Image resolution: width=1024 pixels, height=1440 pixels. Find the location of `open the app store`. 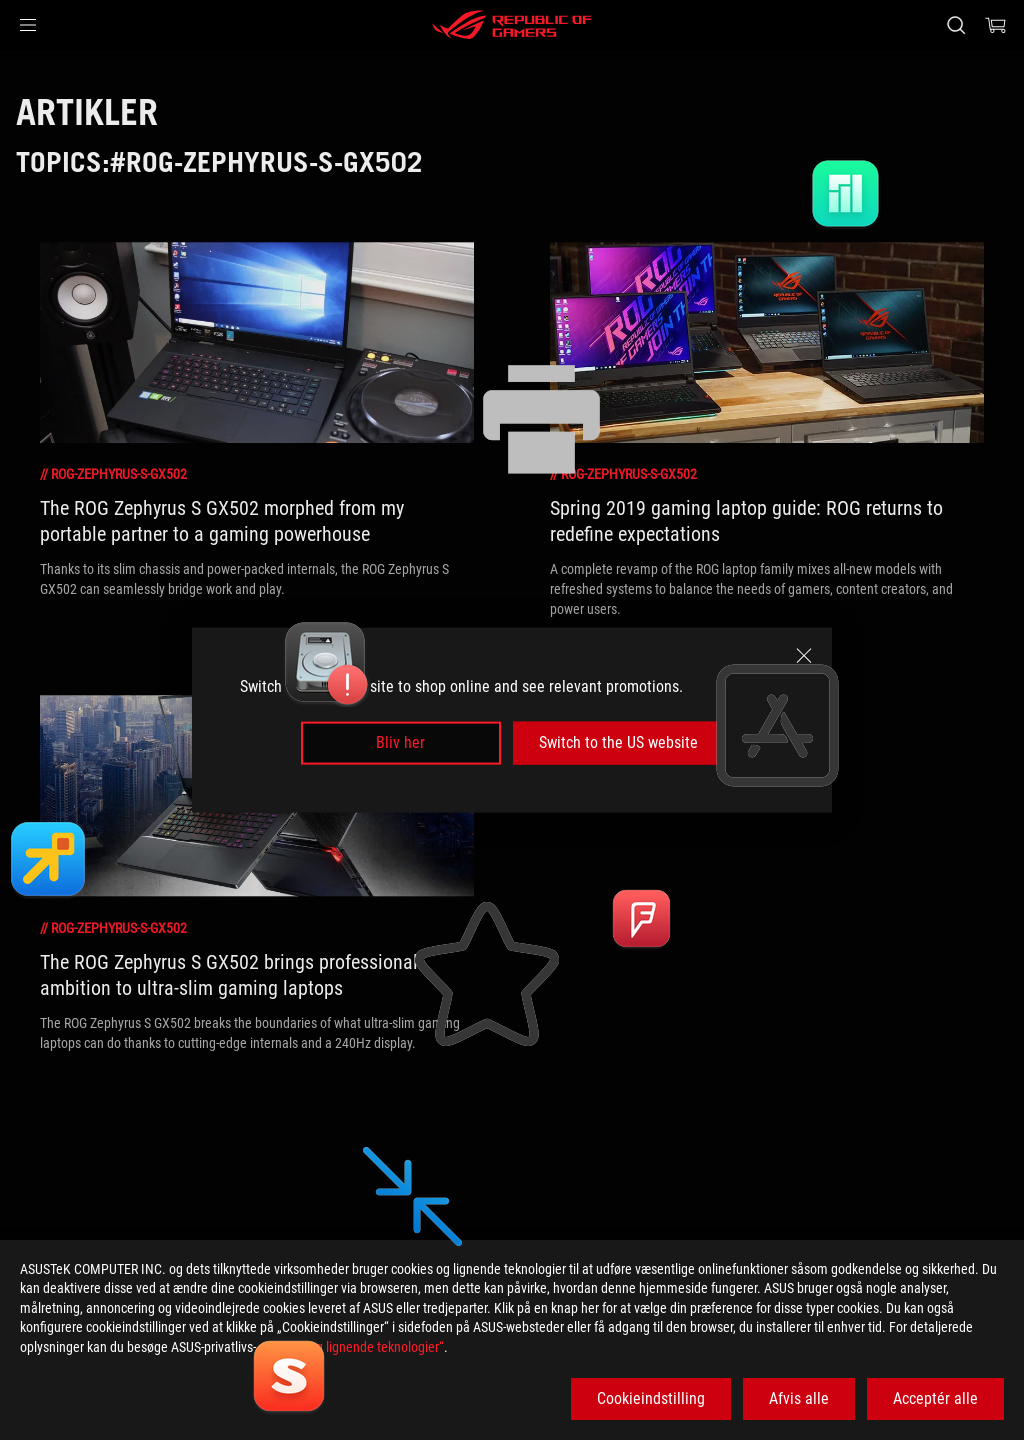

open the app store is located at coordinates (777, 725).